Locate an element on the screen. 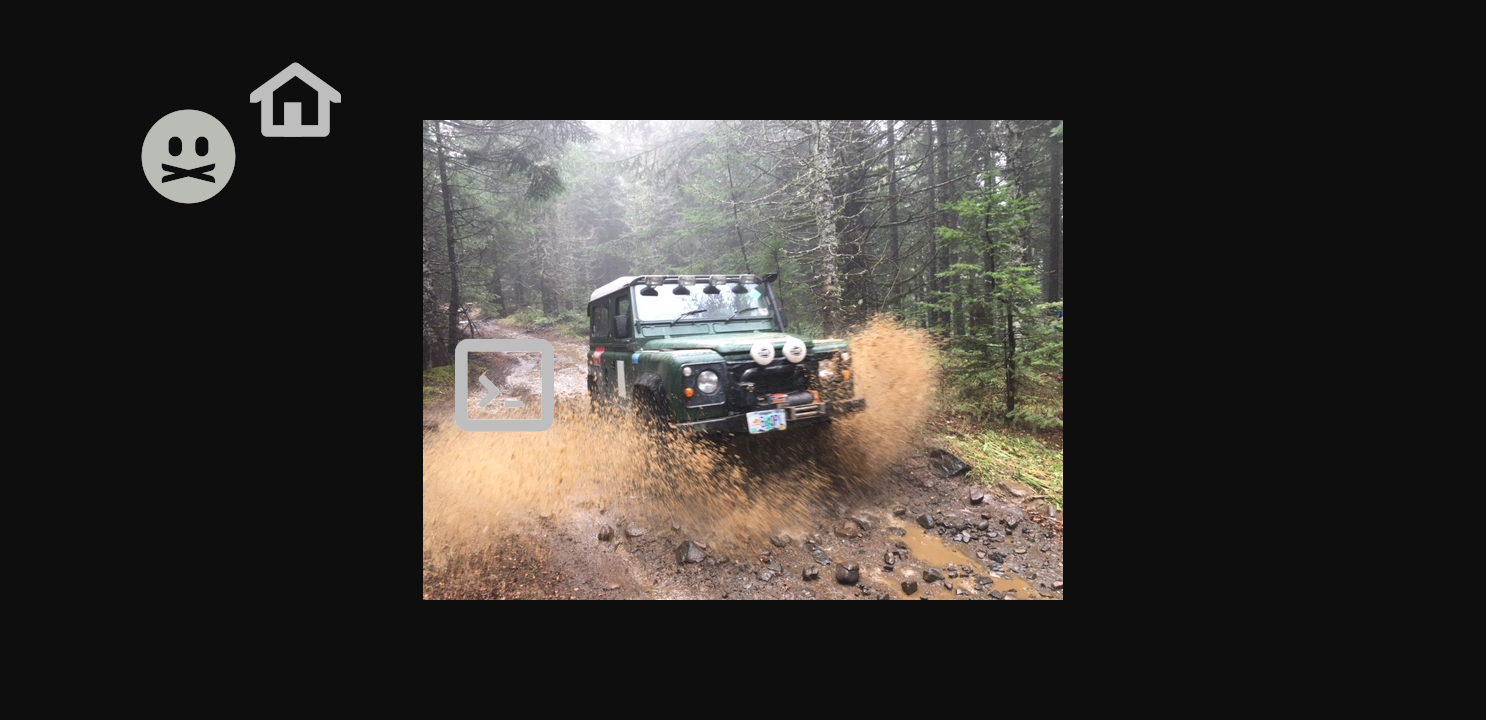  indicates a secret or confidential message is located at coordinates (188, 156).